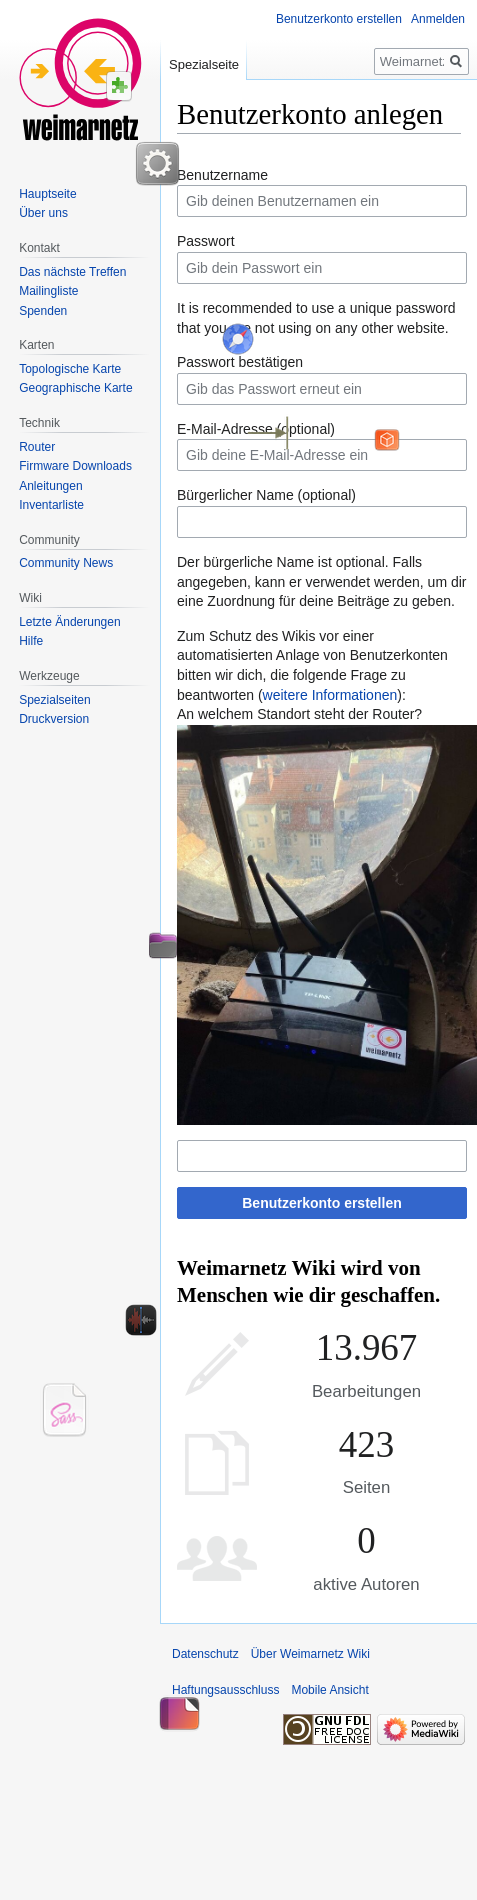 This screenshot has height=1900, width=477. What do you see at coordinates (141, 1320) in the screenshot?
I see `open voice memos app` at bounding box center [141, 1320].